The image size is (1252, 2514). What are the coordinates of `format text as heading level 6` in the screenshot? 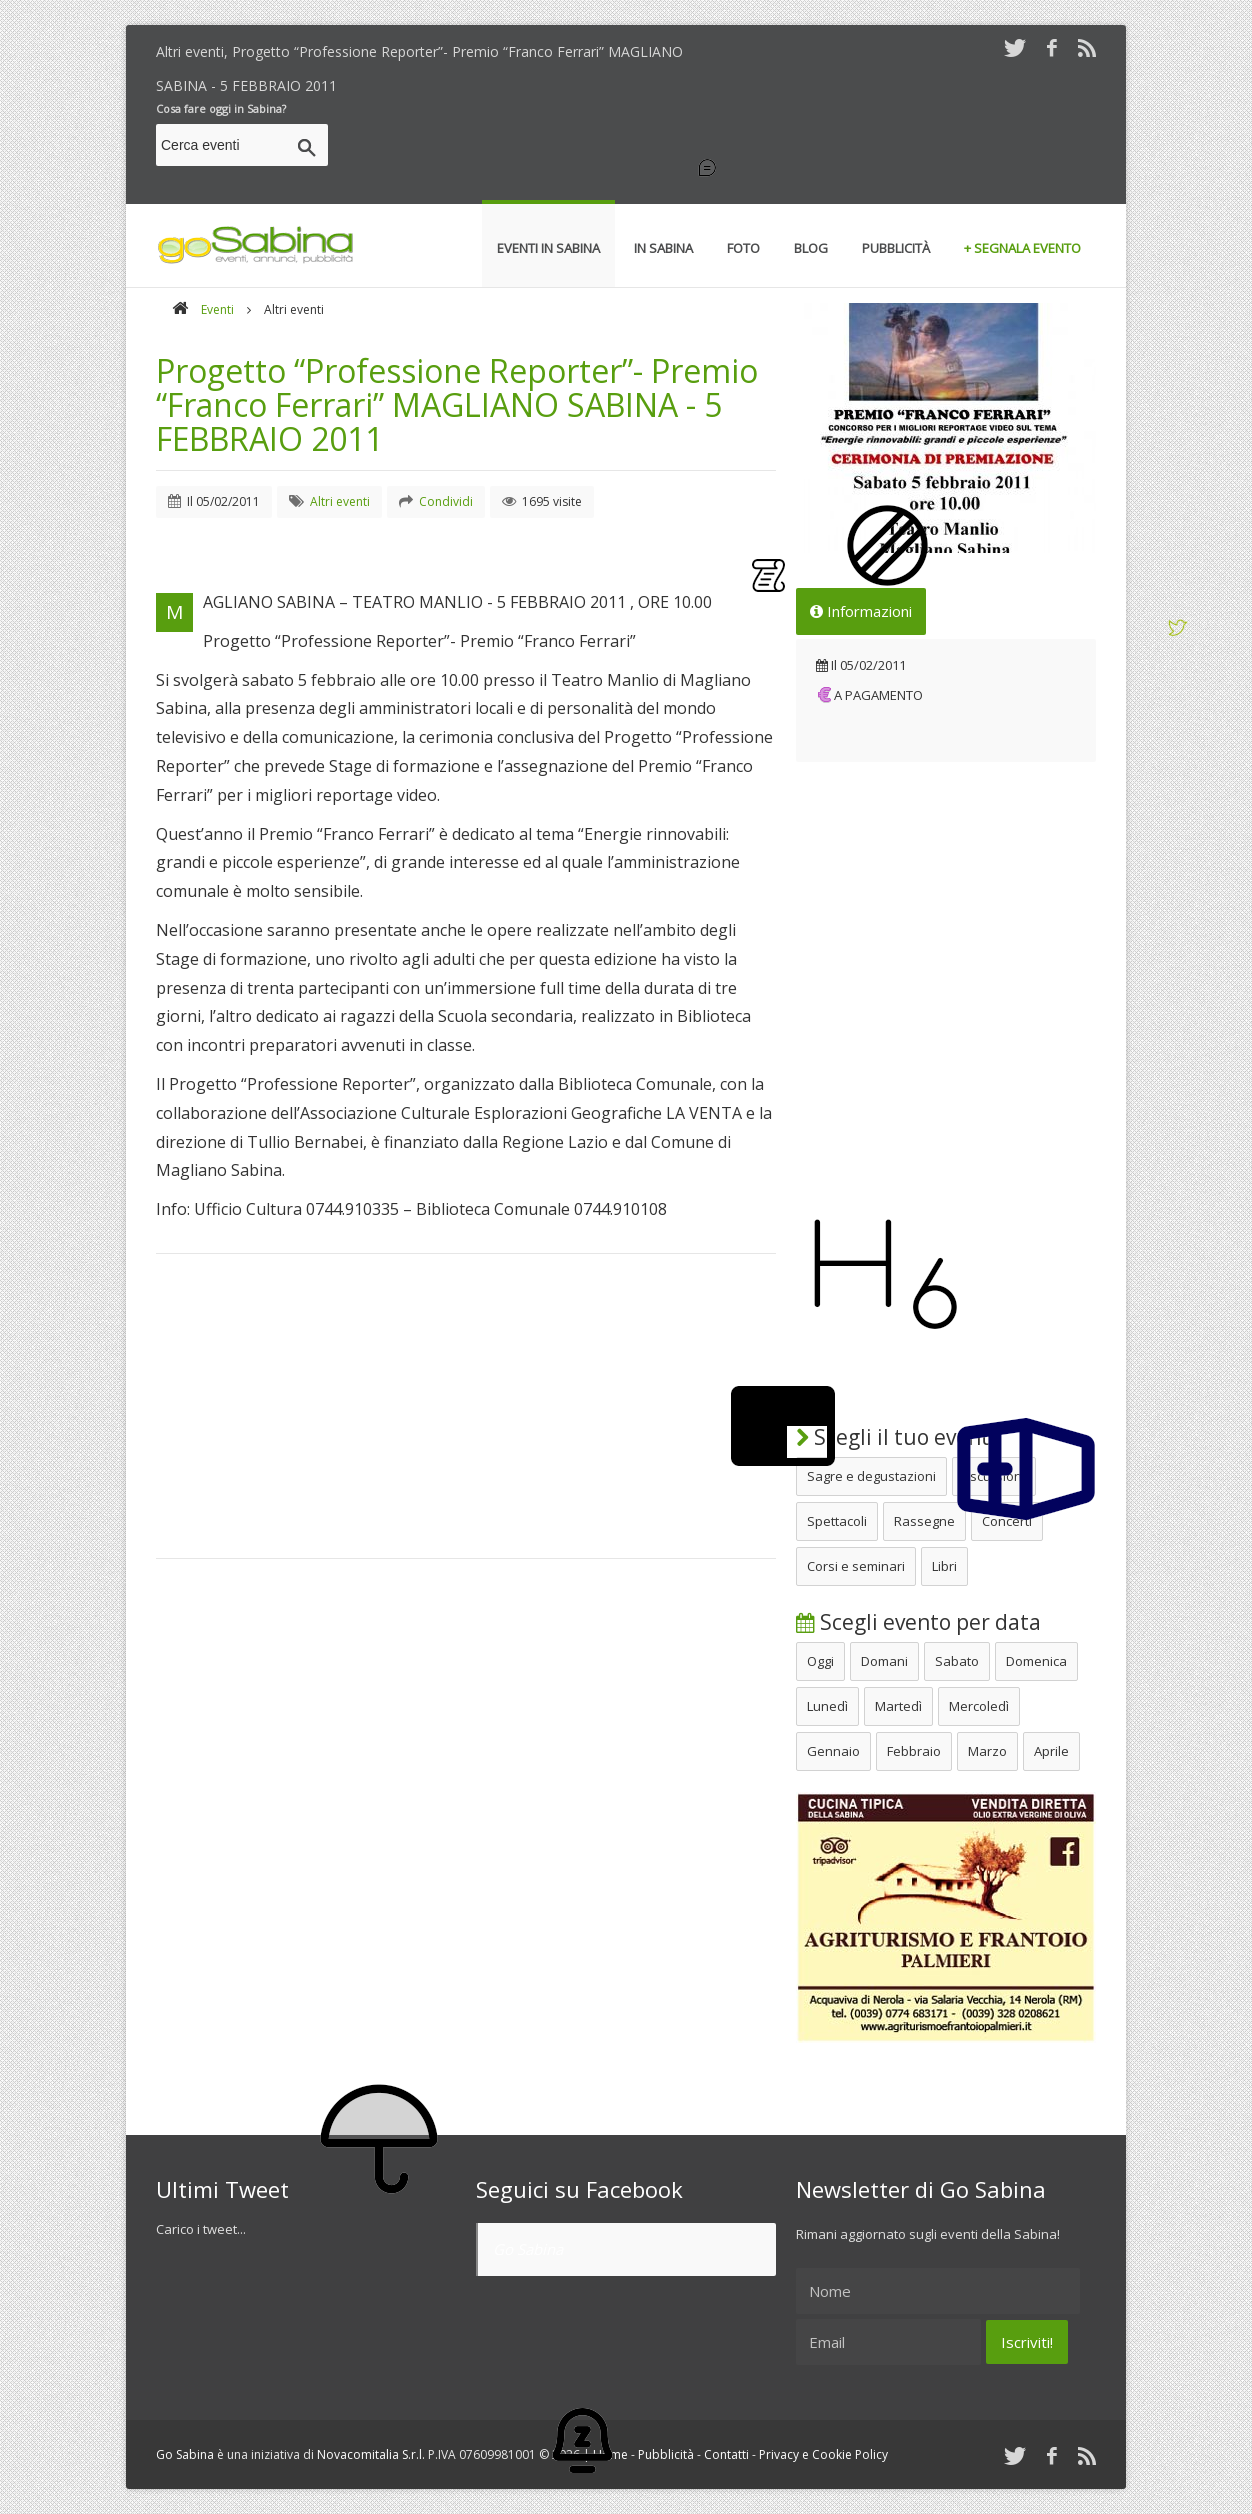 It's located at (877, 1271).